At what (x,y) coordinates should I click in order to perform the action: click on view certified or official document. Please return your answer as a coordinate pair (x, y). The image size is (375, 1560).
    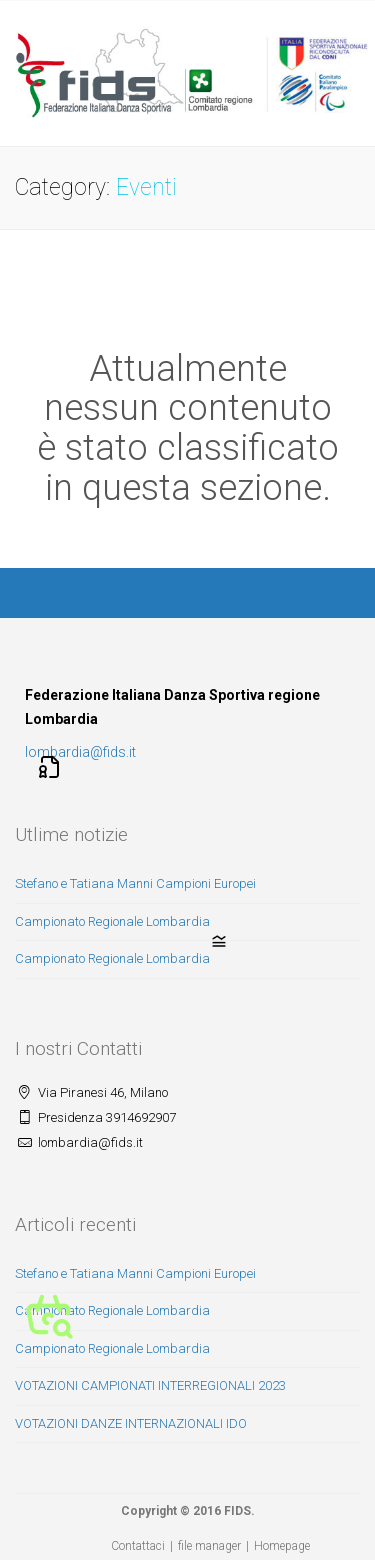
    Looking at the image, I should click on (50, 767).